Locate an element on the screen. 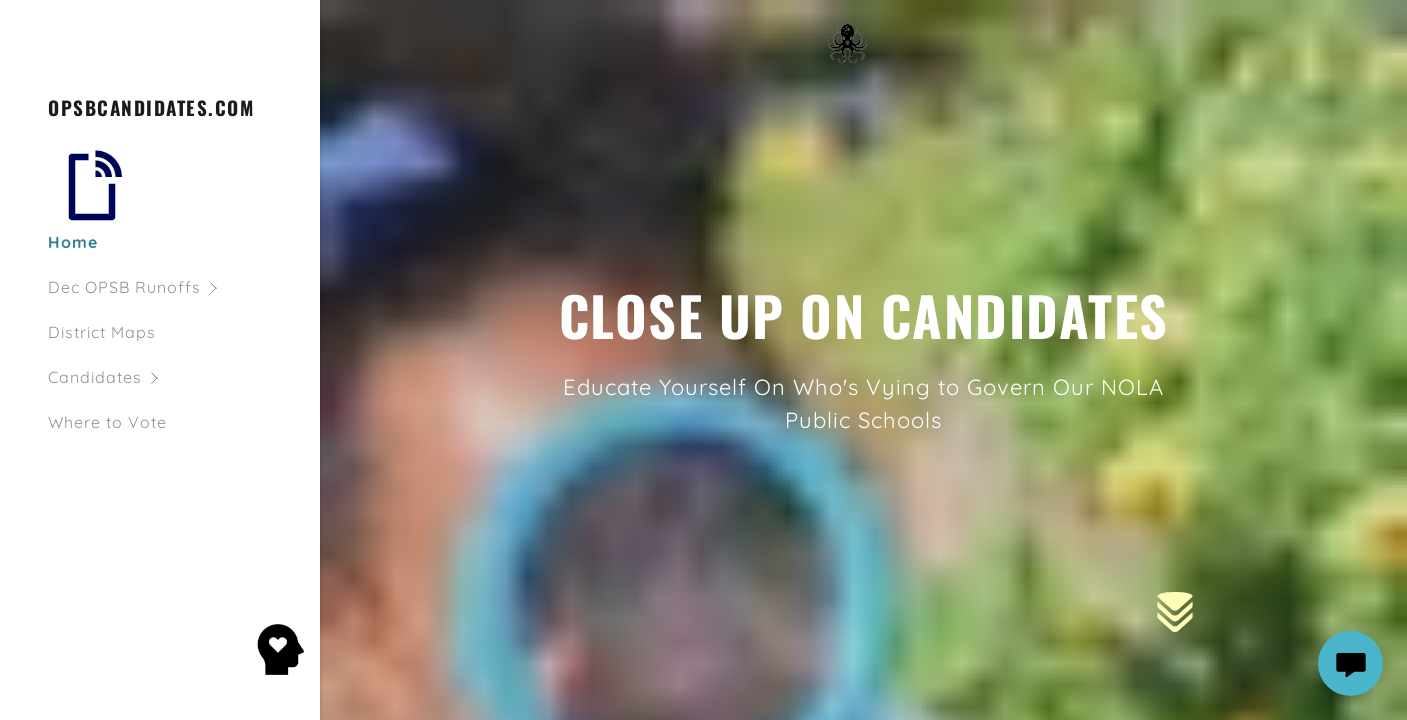  testing library logo is located at coordinates (847, 43).